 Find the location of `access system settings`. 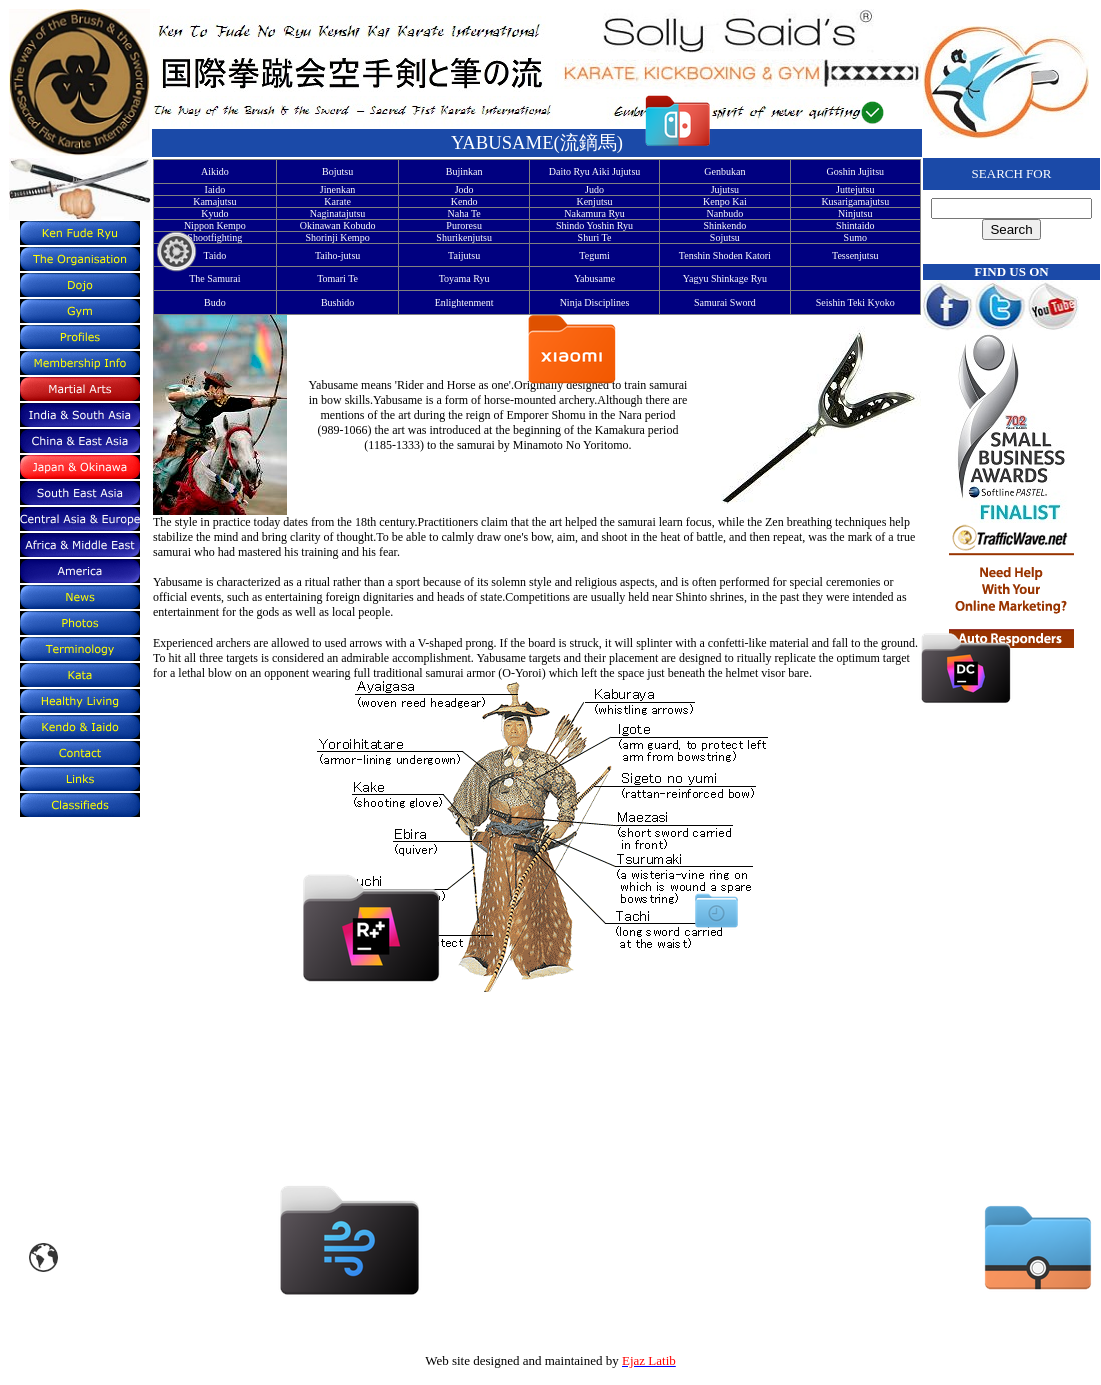

access system settings is located at coordinates (176, 251).